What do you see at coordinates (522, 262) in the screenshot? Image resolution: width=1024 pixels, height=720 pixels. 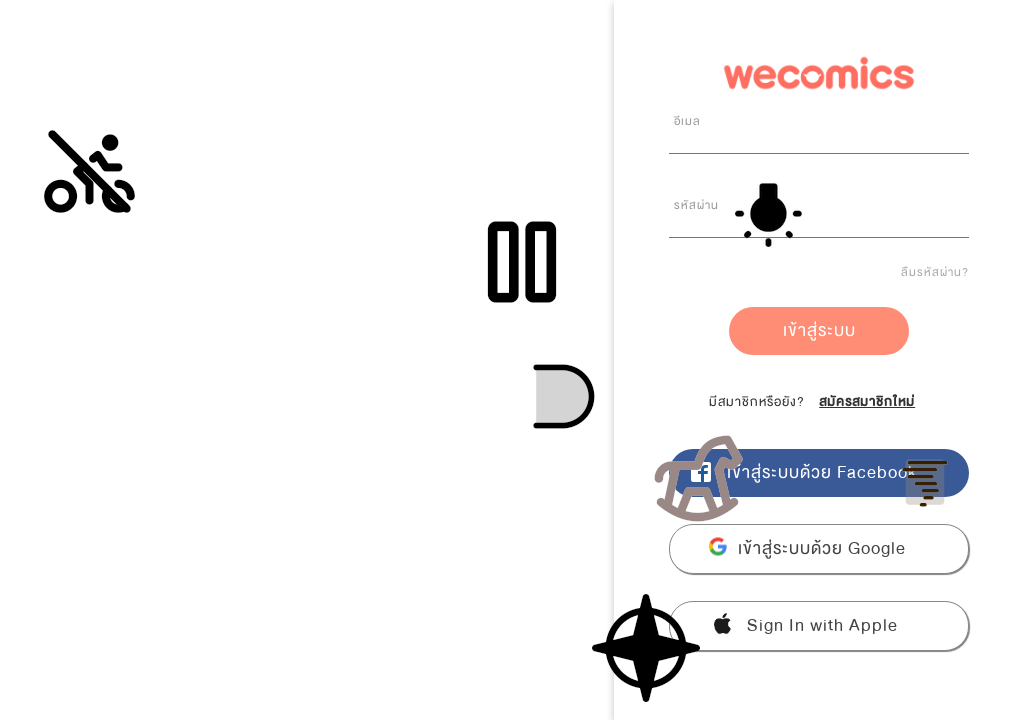 I see `switch to column view layout` at bounding box center [522, 262].